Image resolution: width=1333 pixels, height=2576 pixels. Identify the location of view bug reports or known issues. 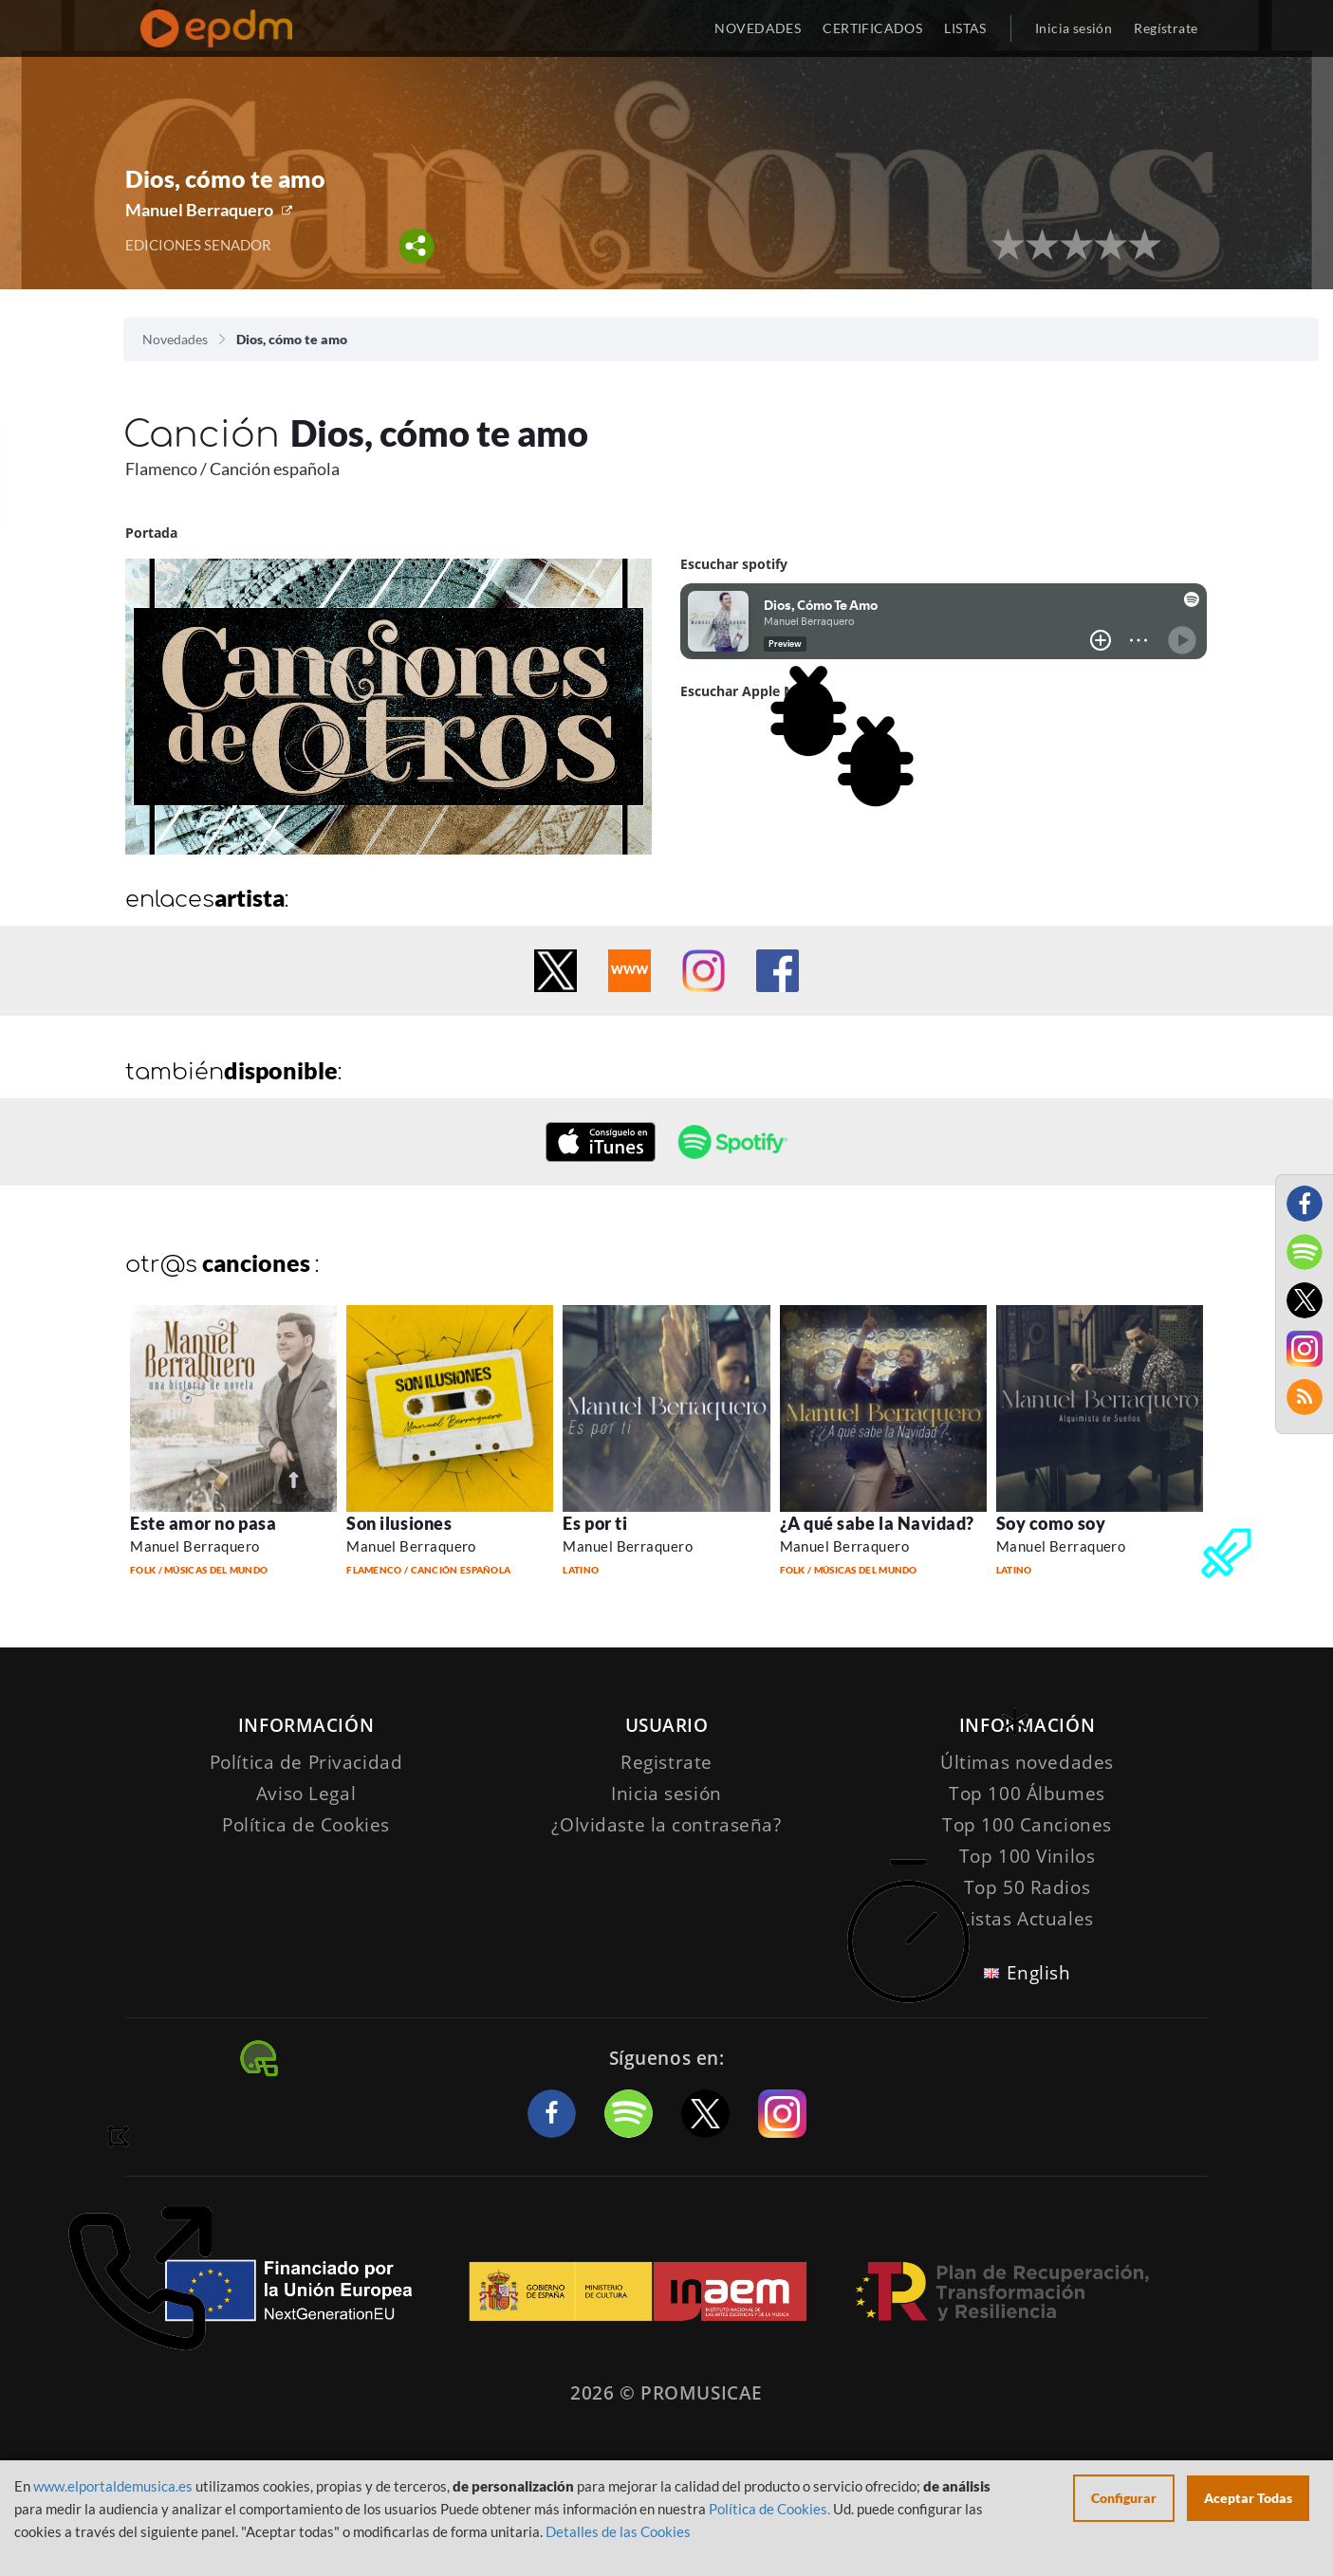
(842, 739).